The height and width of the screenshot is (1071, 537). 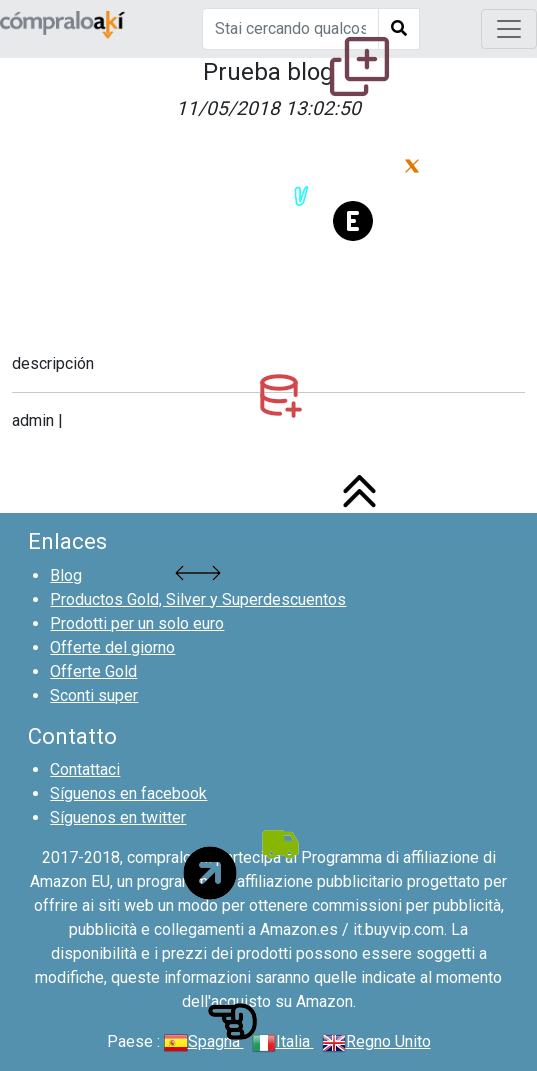 I want to click on open link in new tab or window, so click(x=210, y=873).